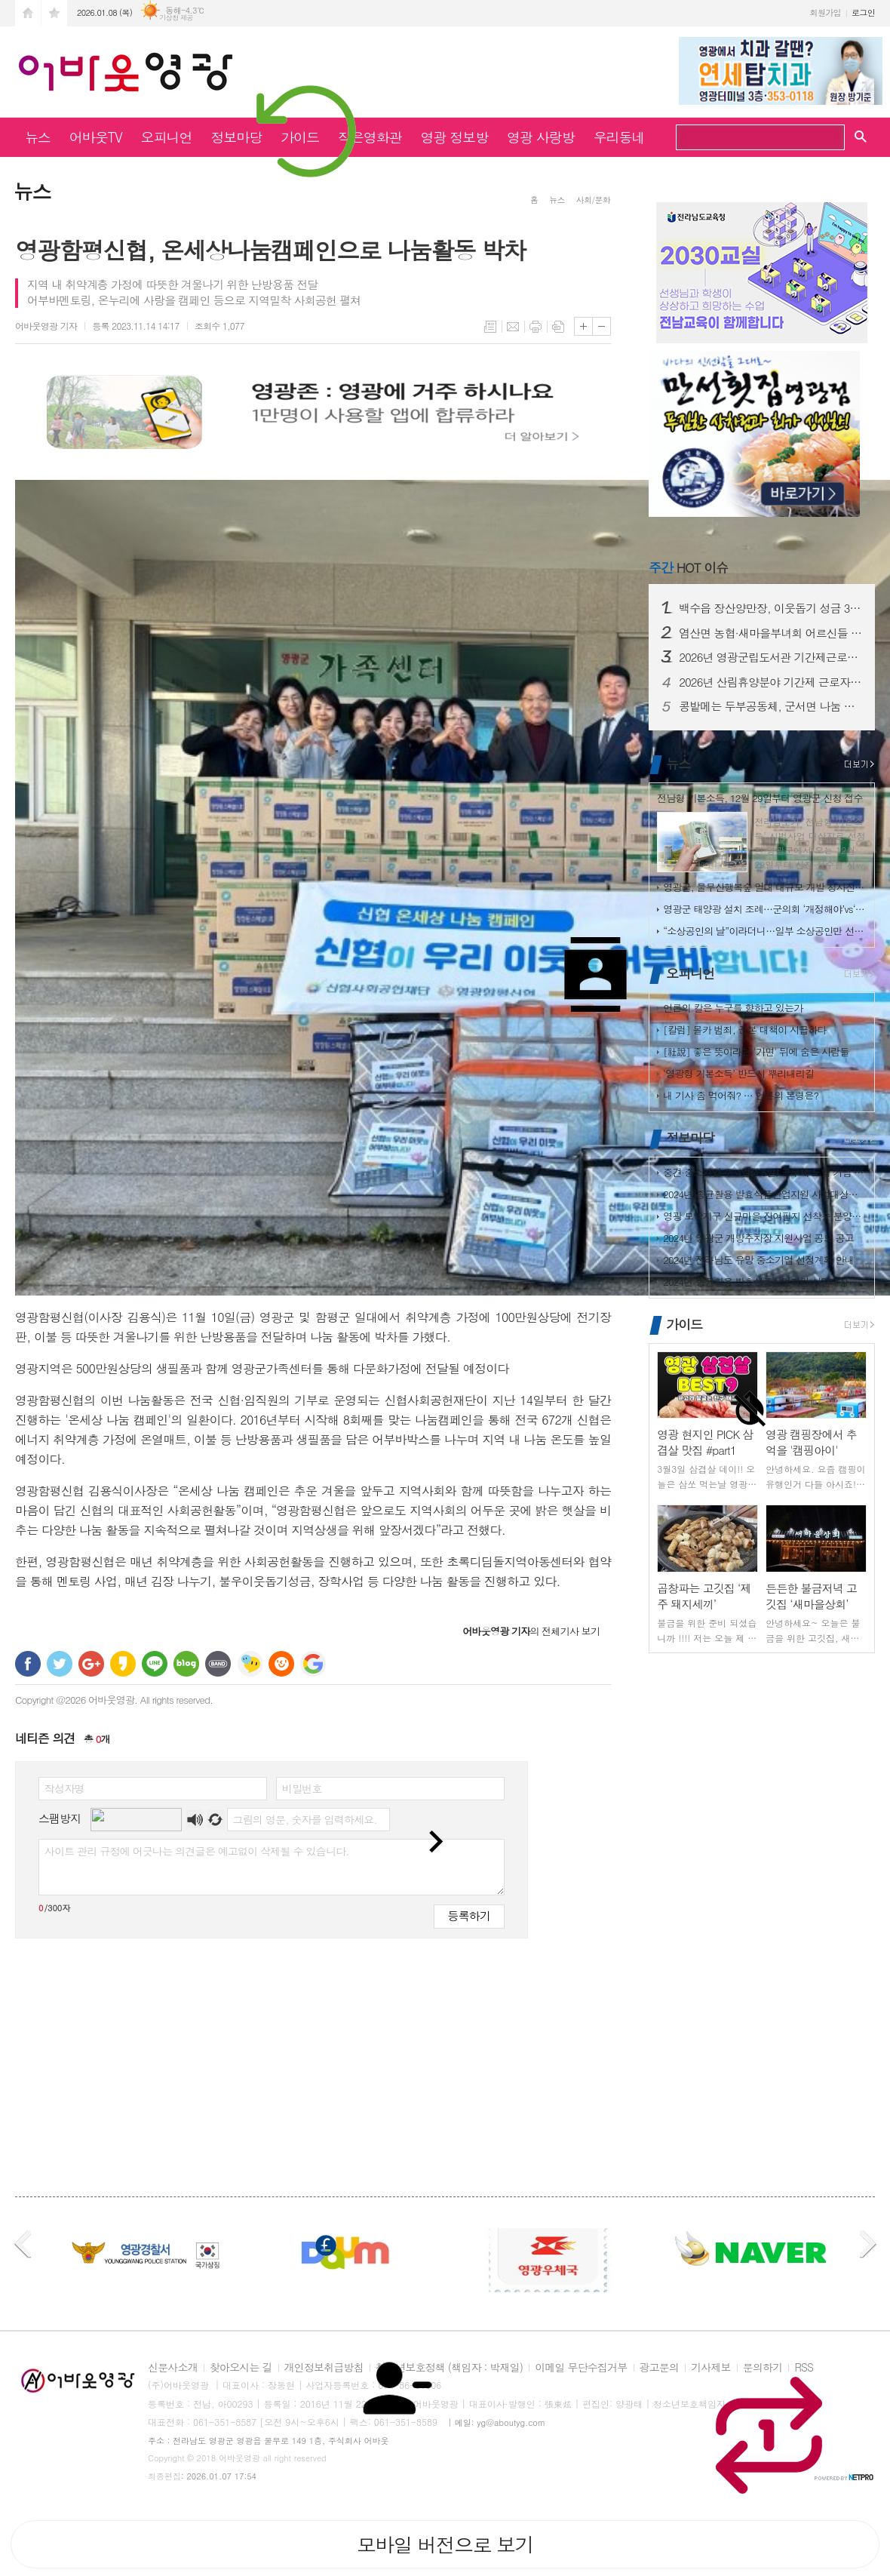 This screenshot has width=890, height=2576. I want to click on undo the last action, so click(310, 131).